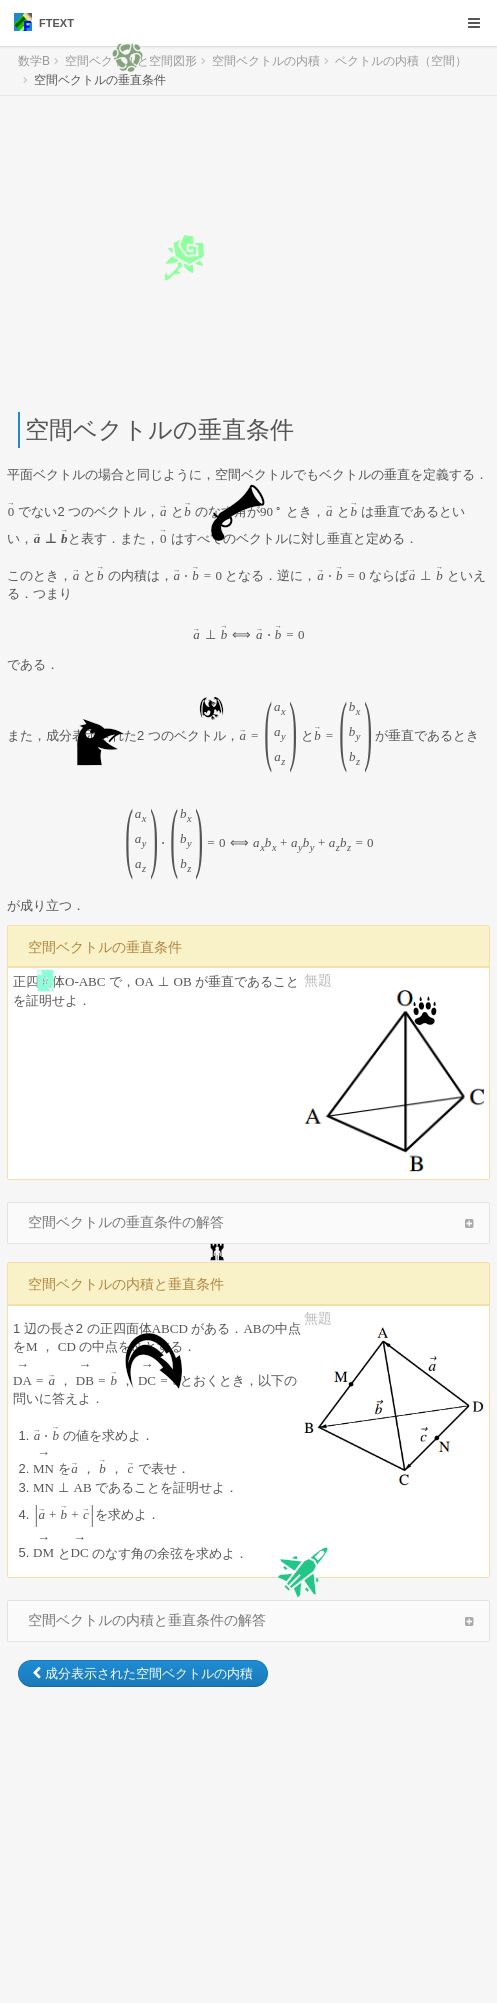 The width and height of the screenshot is (497, 2003). Describe the element at coordinates (424, 1011) in the screenshot. I see `access pet-related features or settings` at that location.